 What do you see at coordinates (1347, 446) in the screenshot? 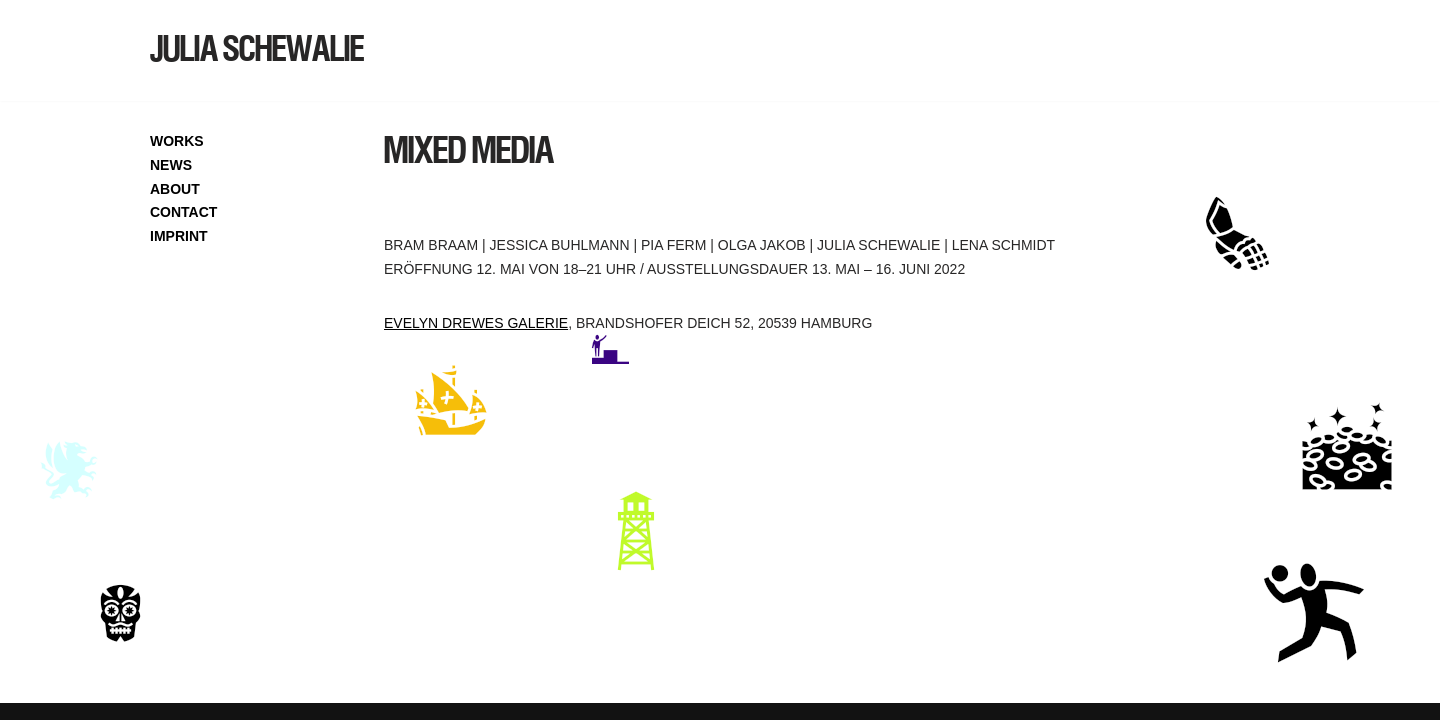
I see `view your in-game currency or coins` at bounding box center [1347, 446].